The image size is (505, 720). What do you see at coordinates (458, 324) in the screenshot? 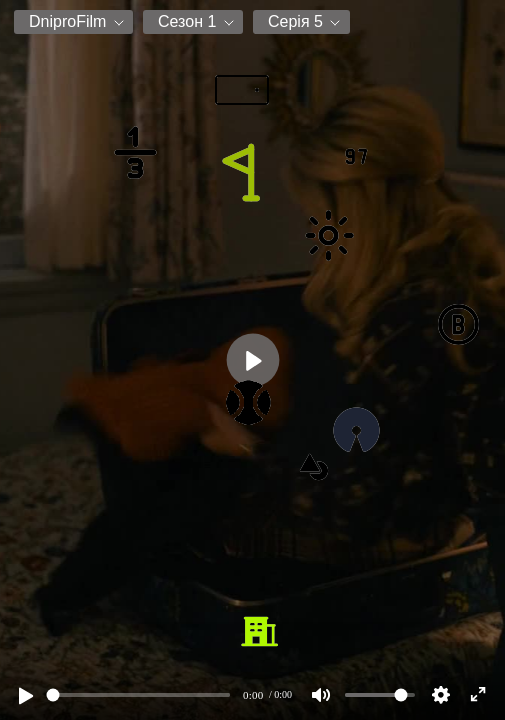
I see `indicates item or option labeled "B"` at bounding box center [458, 324].